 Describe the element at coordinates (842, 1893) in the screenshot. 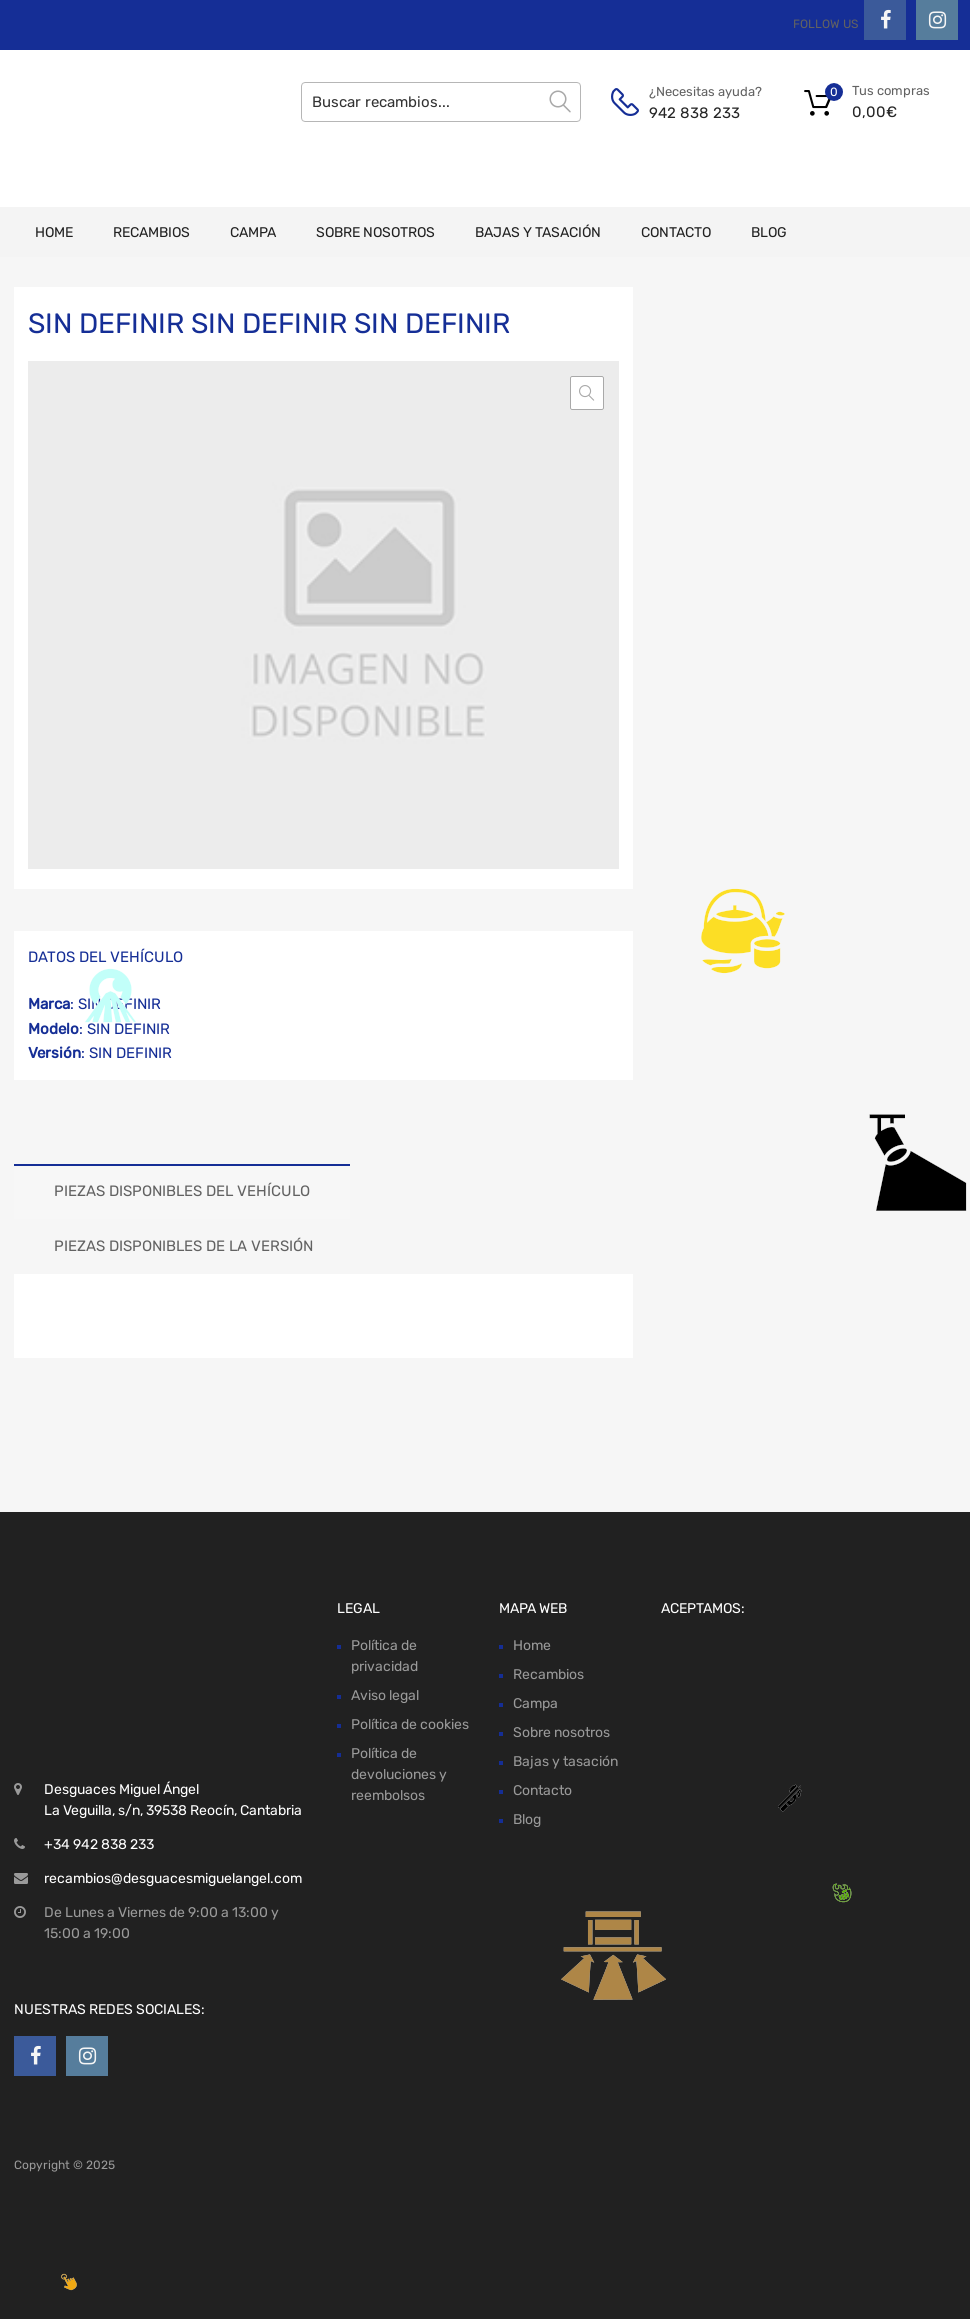

I see `activate fire punch ability or attack` at that location.